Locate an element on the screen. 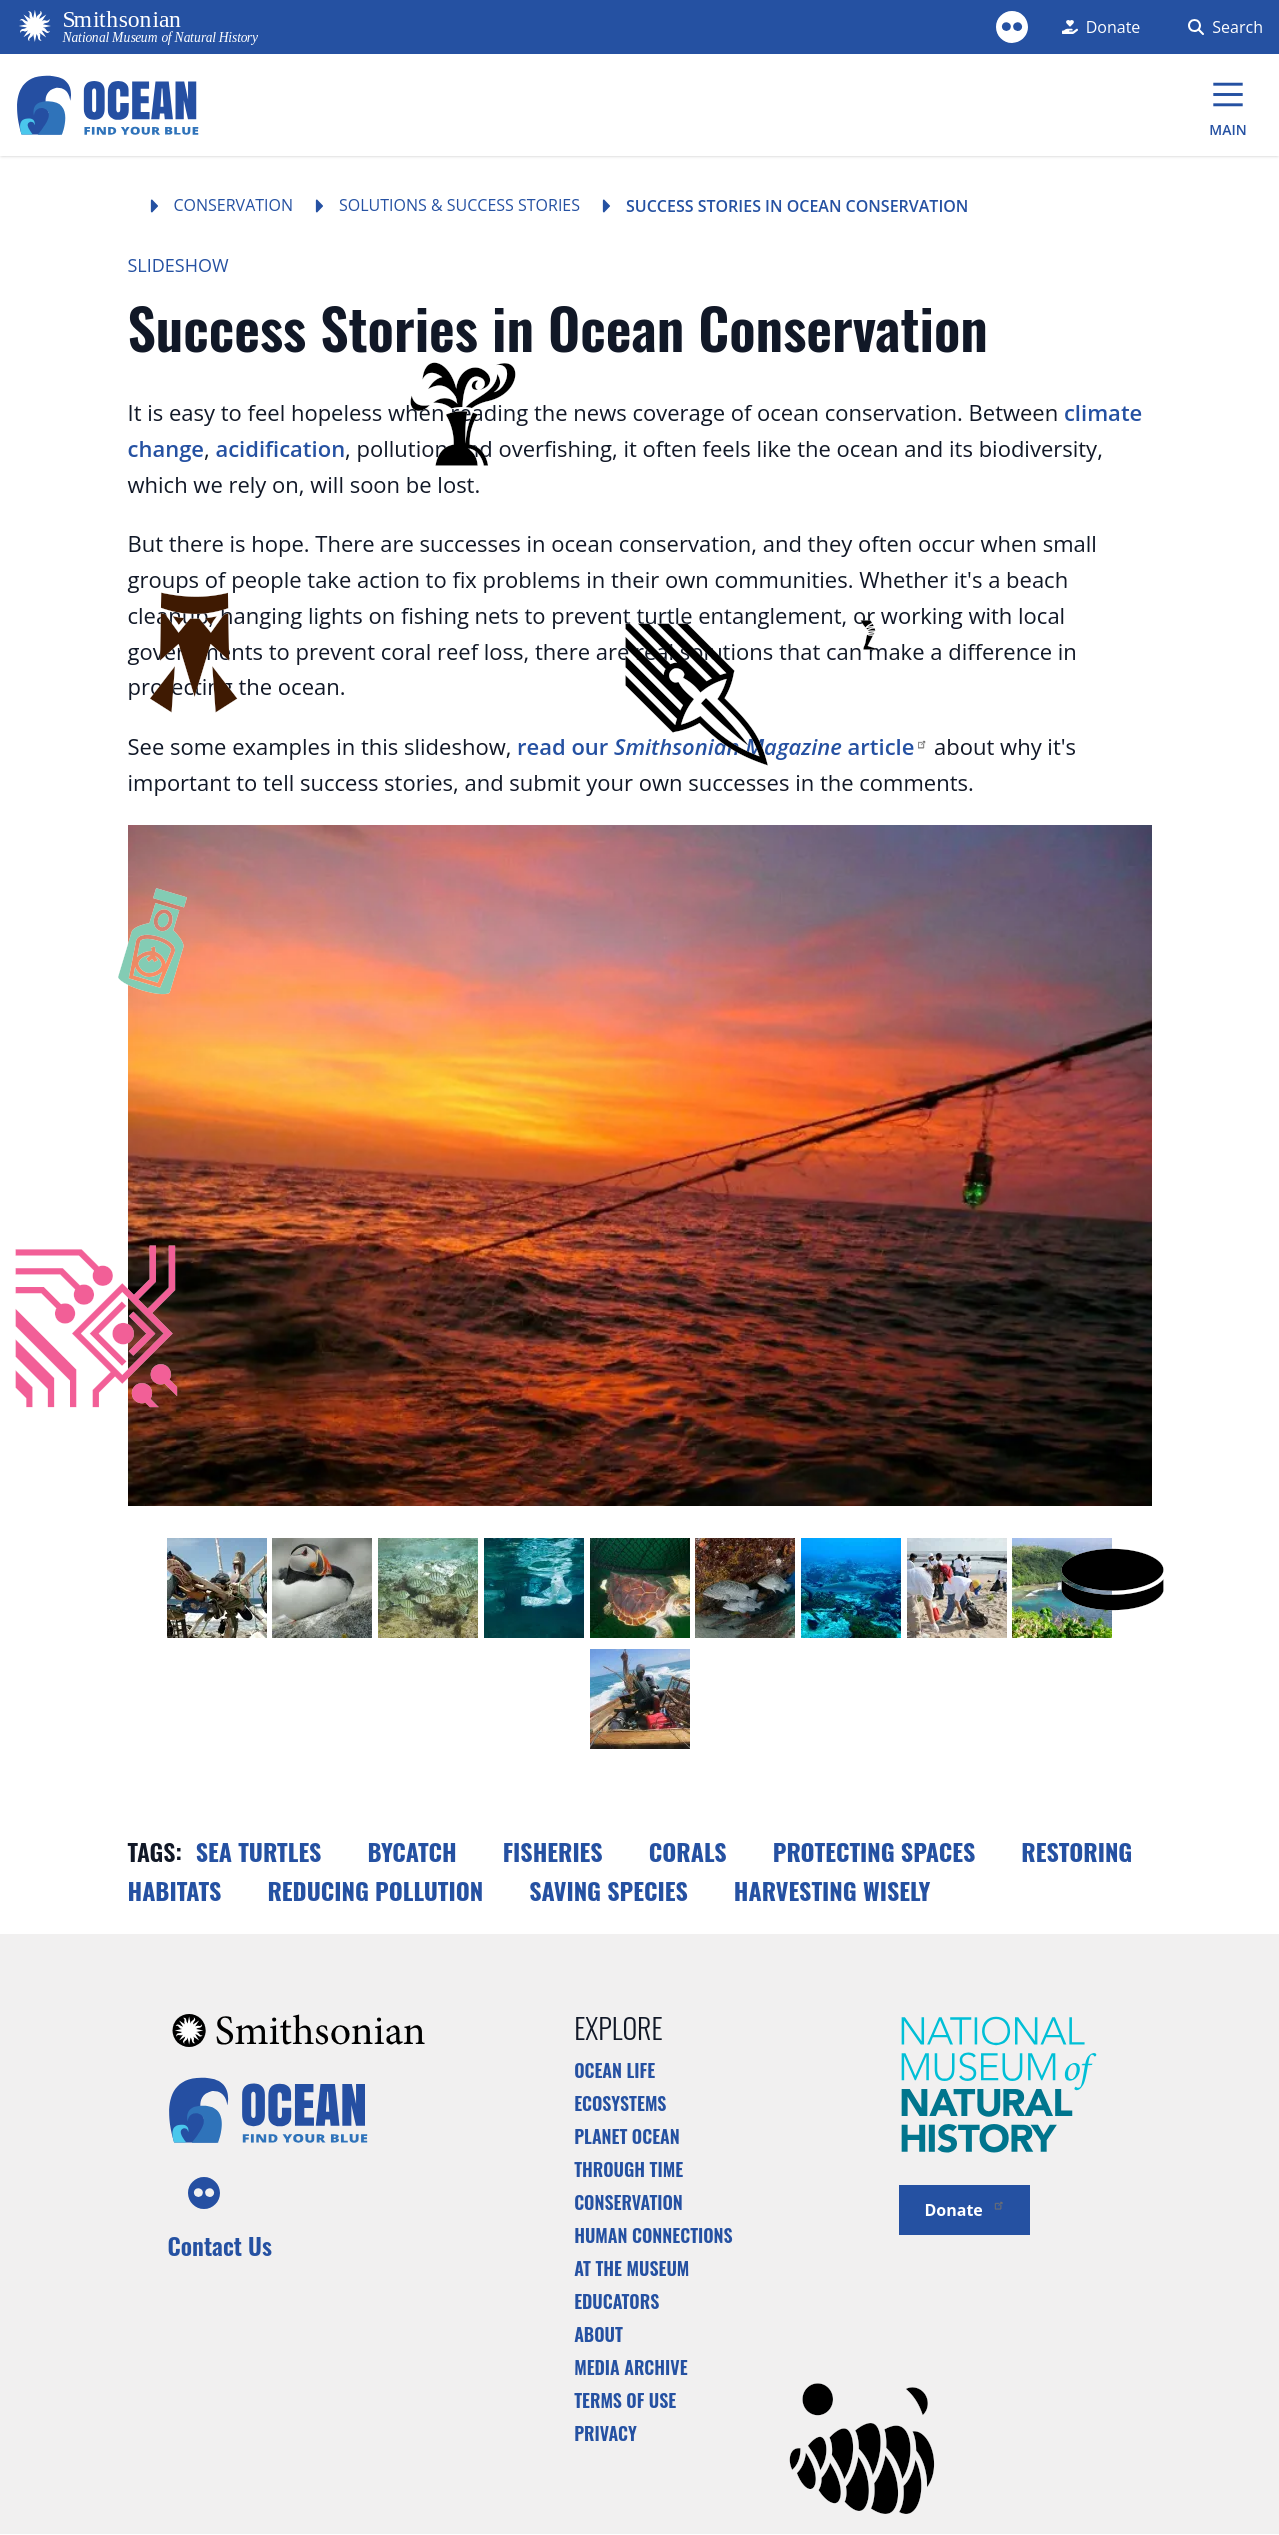 This screenshot has height=2535, width=1279. equip a diving dagger weapon is located at coordinates (697, 695).